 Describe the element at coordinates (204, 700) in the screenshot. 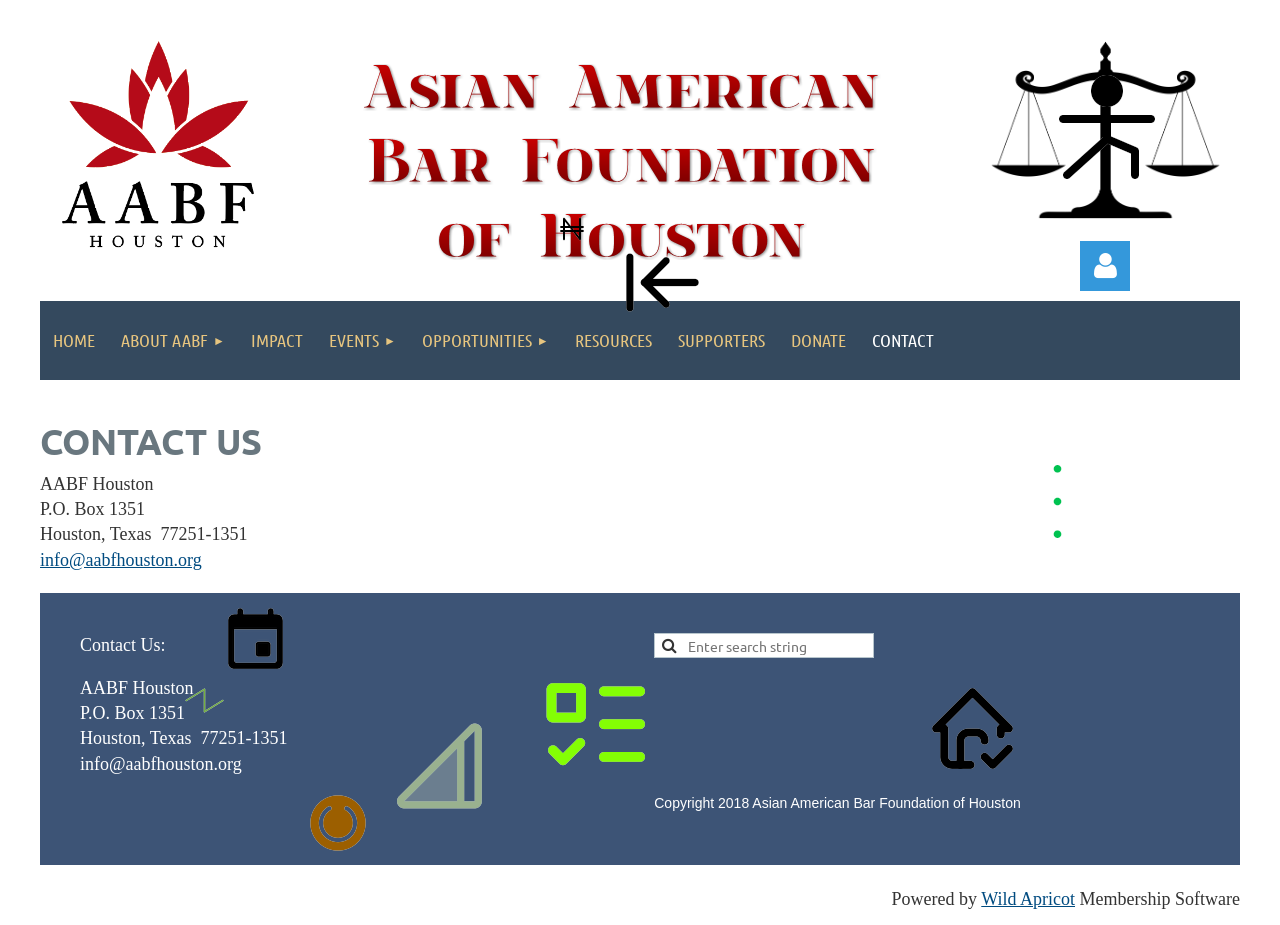

I see `select sawtooth waveform in audio synthesizer` at that location.